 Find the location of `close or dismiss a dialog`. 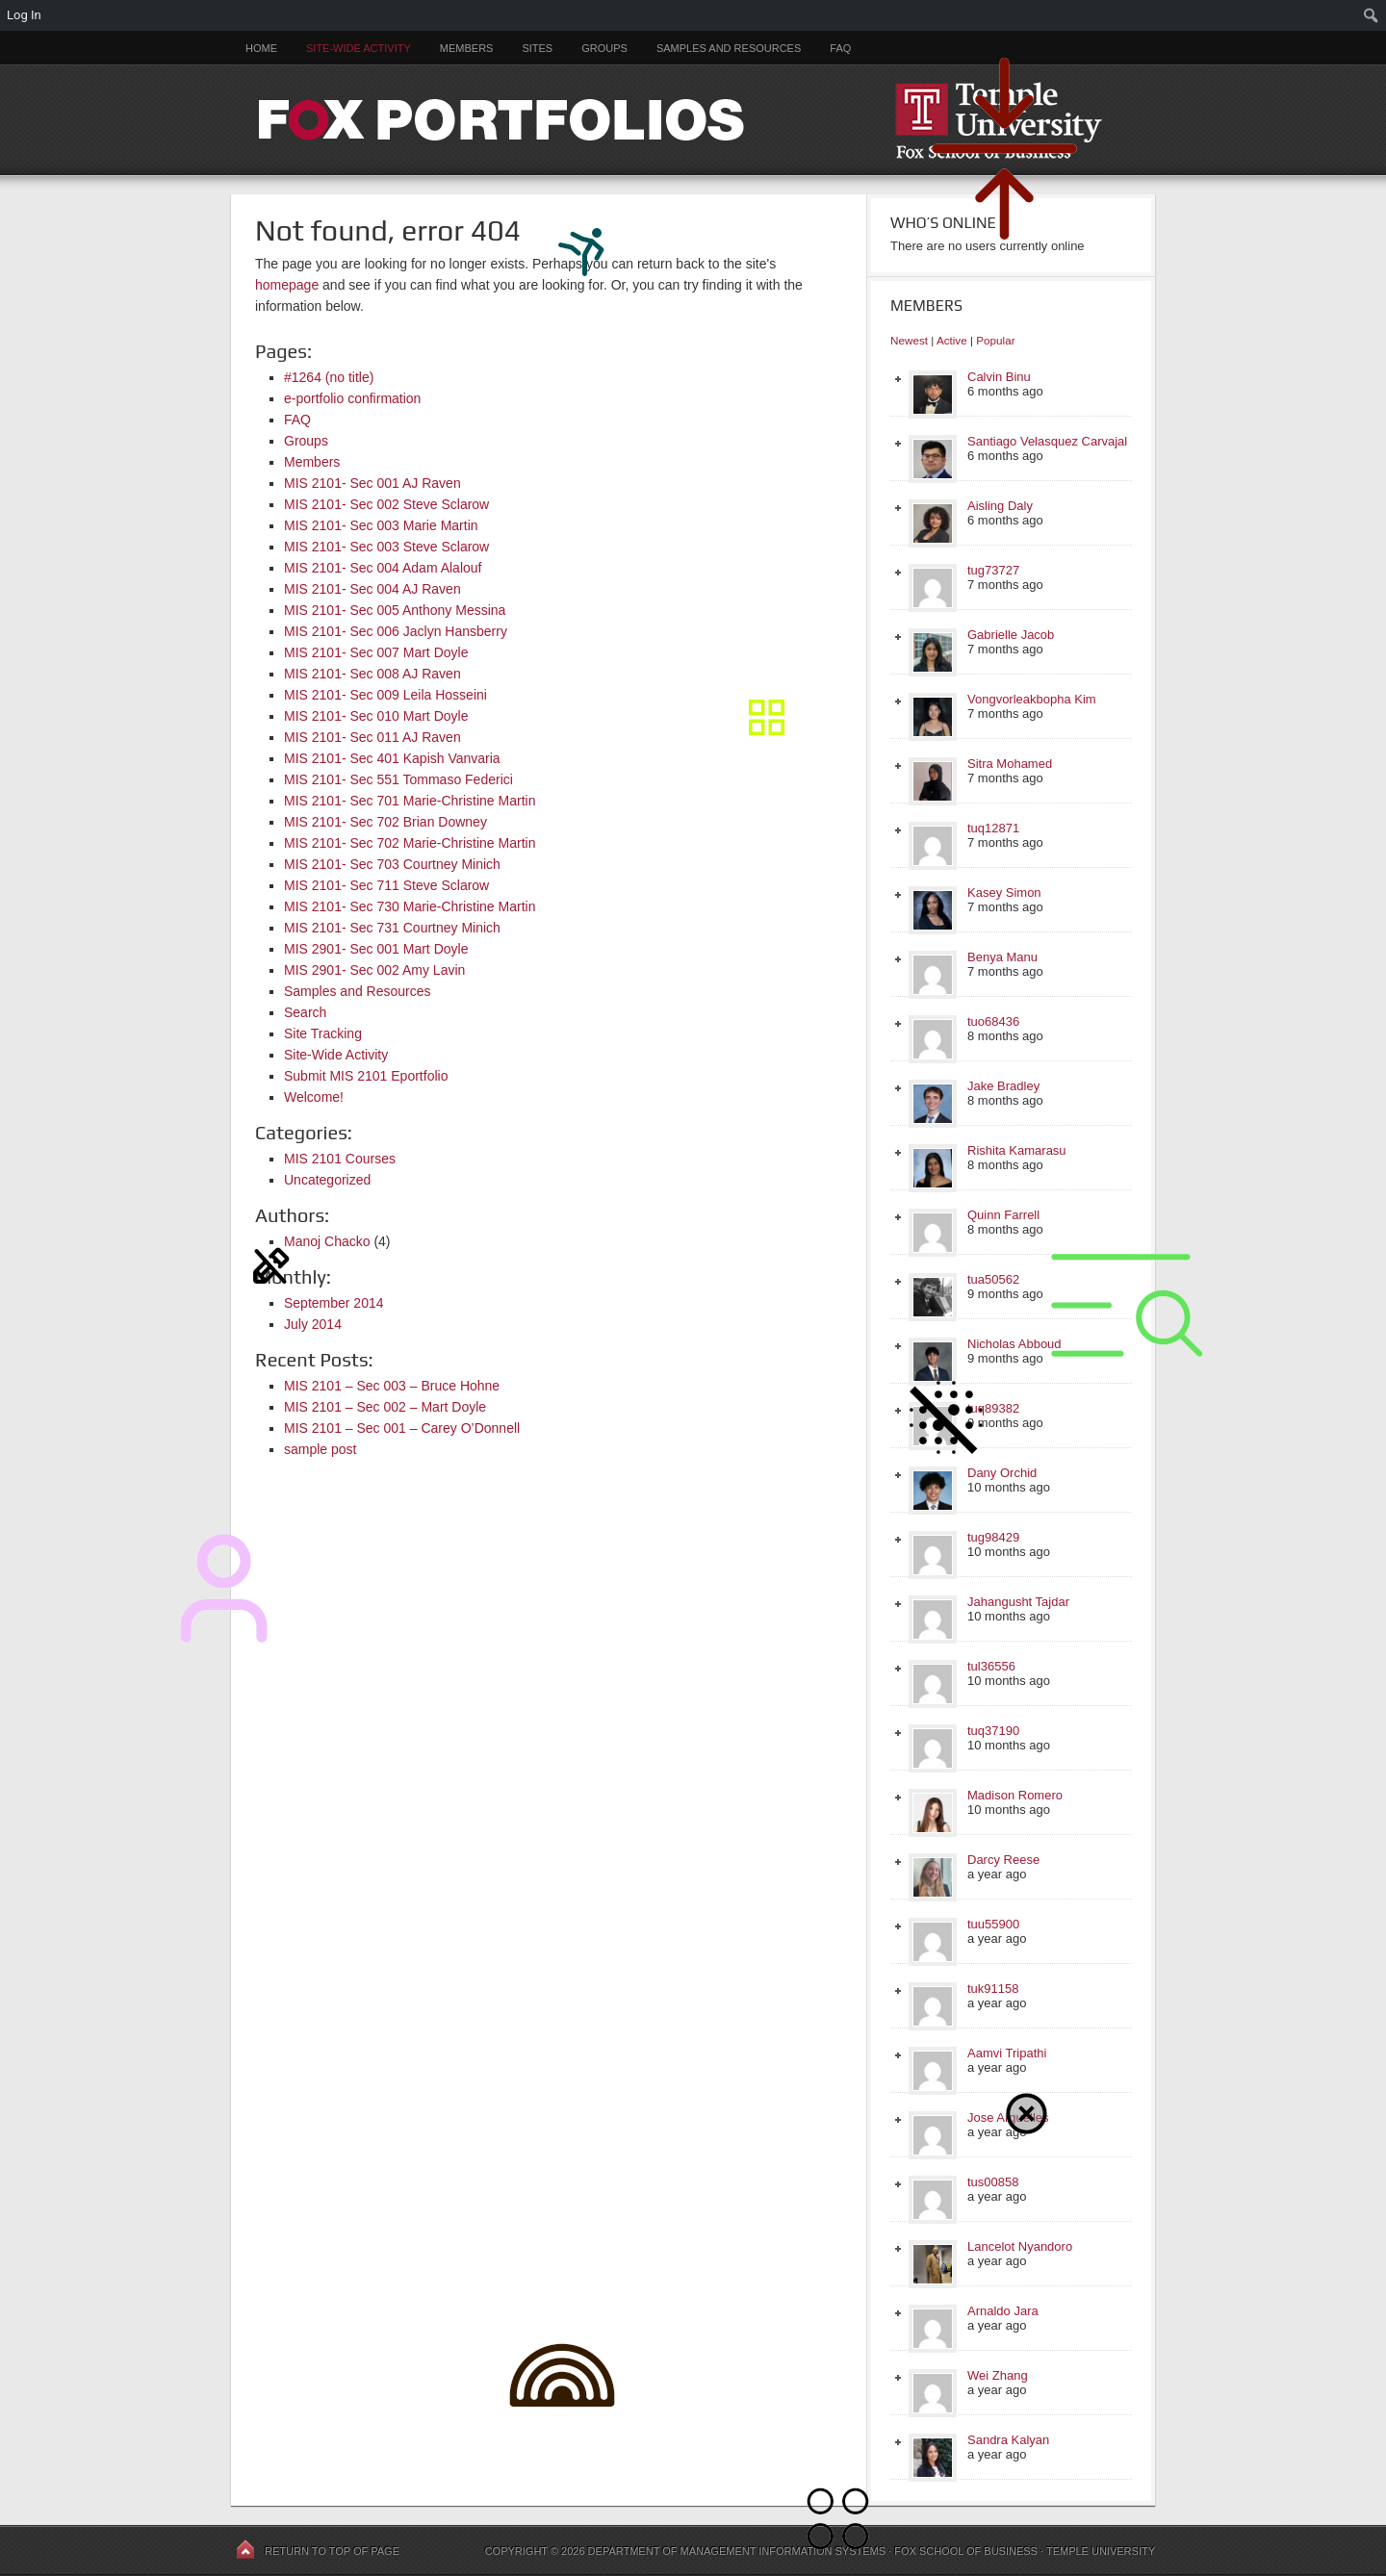

close or dismiss a dialog is located at coordinates (1026, 2113).